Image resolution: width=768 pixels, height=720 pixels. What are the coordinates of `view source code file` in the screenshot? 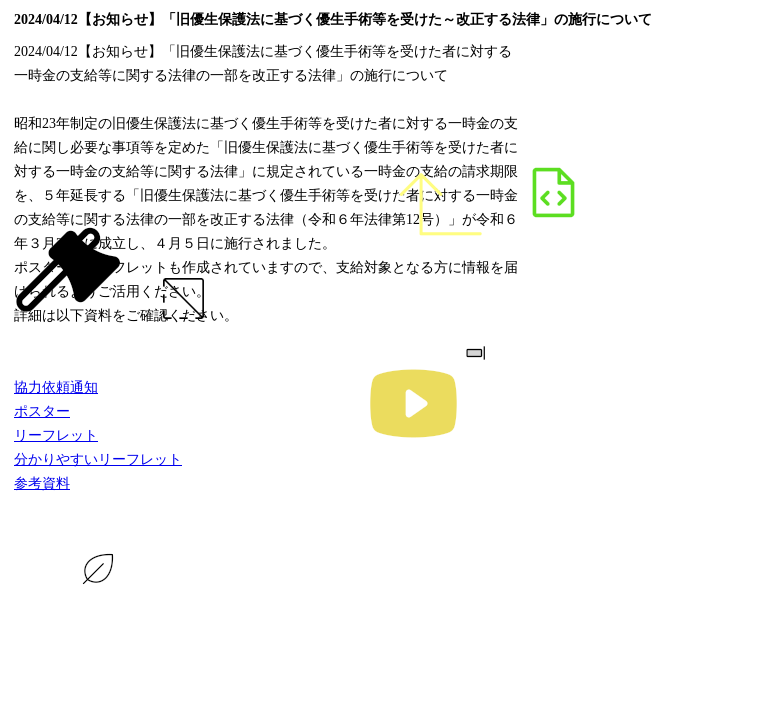 It's located at (553, 192).